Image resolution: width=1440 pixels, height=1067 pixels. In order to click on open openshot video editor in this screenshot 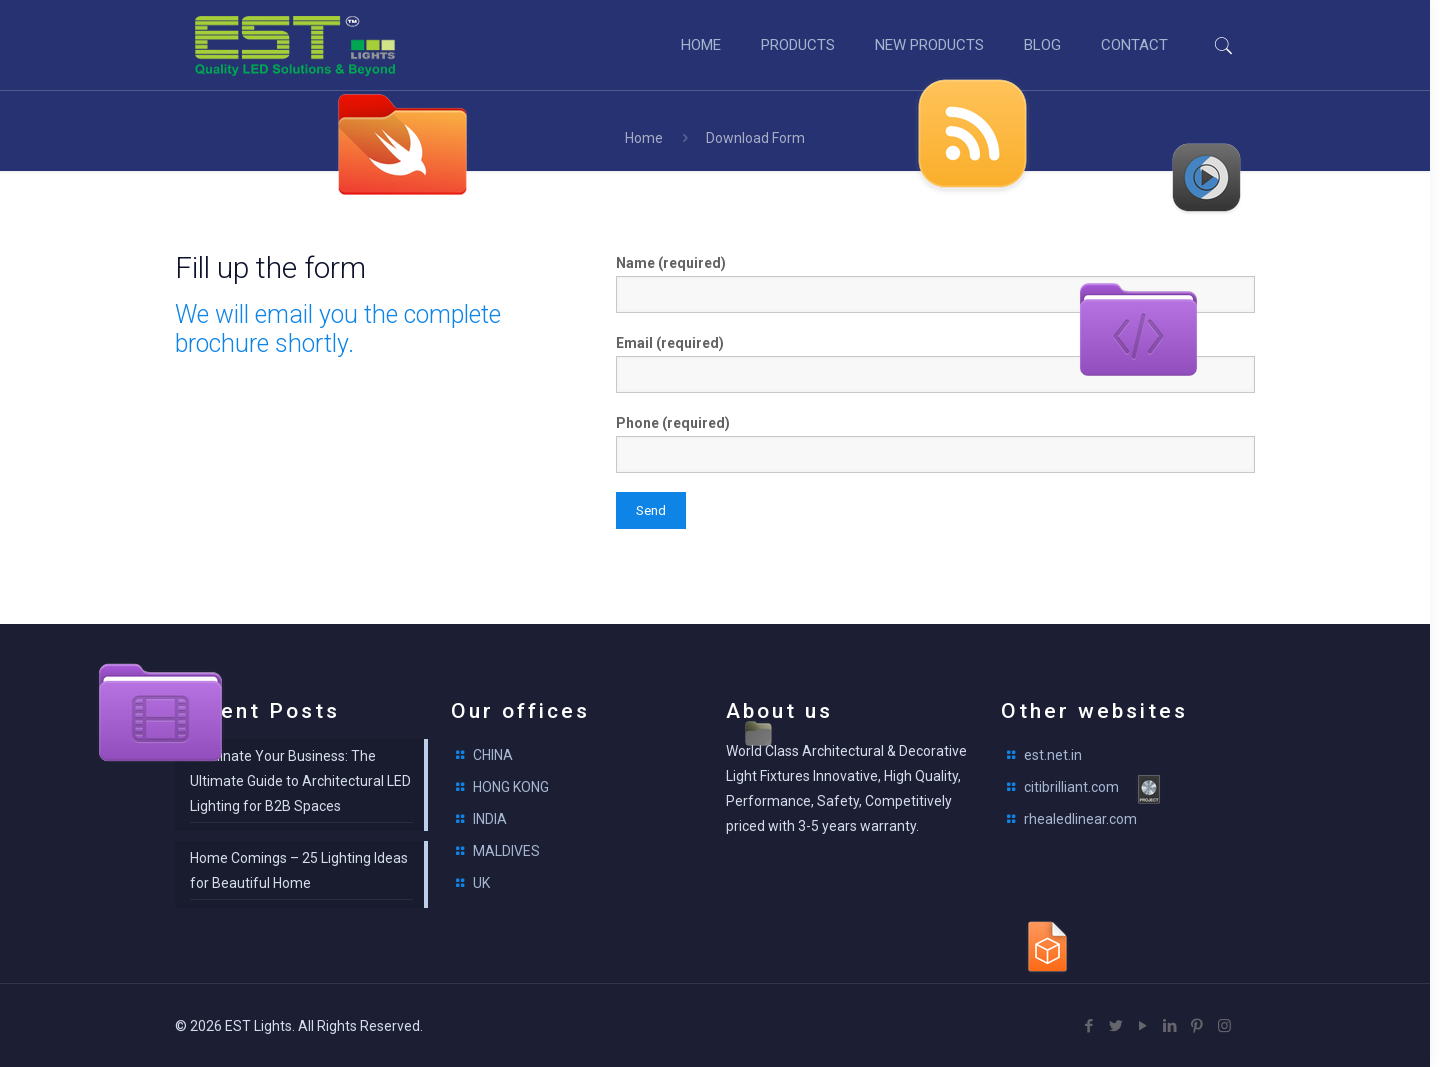, I will do `click(1206, 177)`.